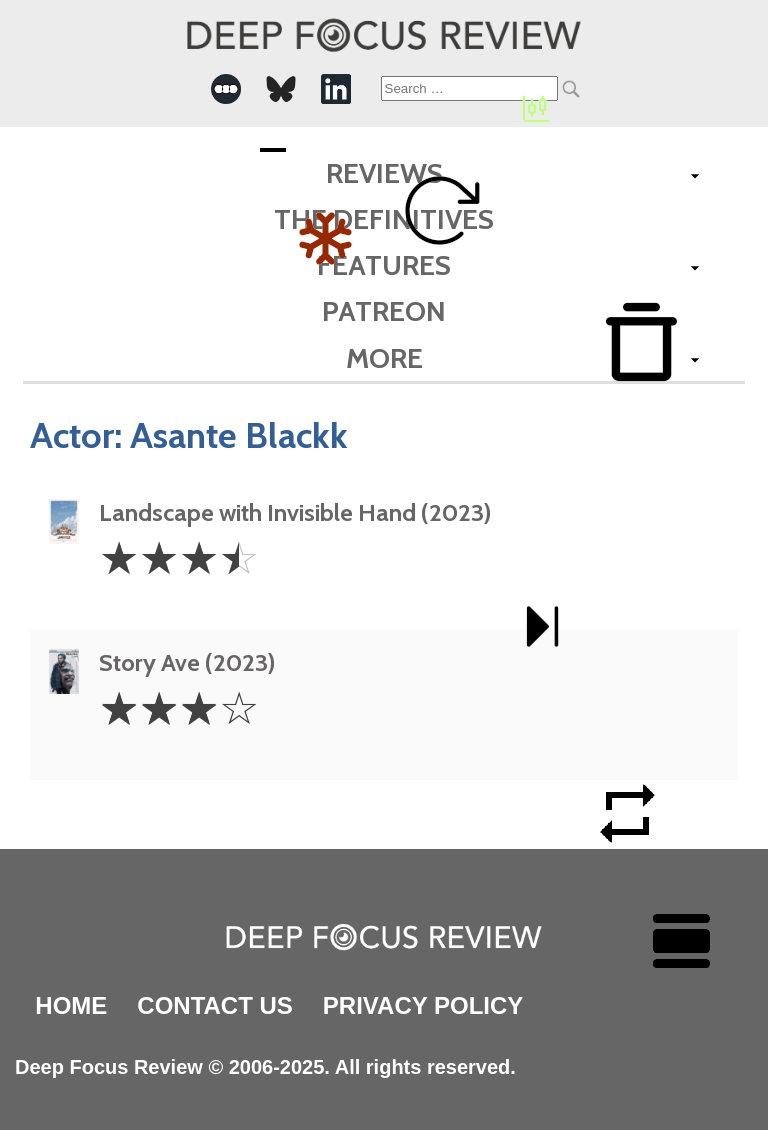 The height and width of the screenshot is (1130, 768). I want to click on insert a horizontal divider line, so click(273, 150).